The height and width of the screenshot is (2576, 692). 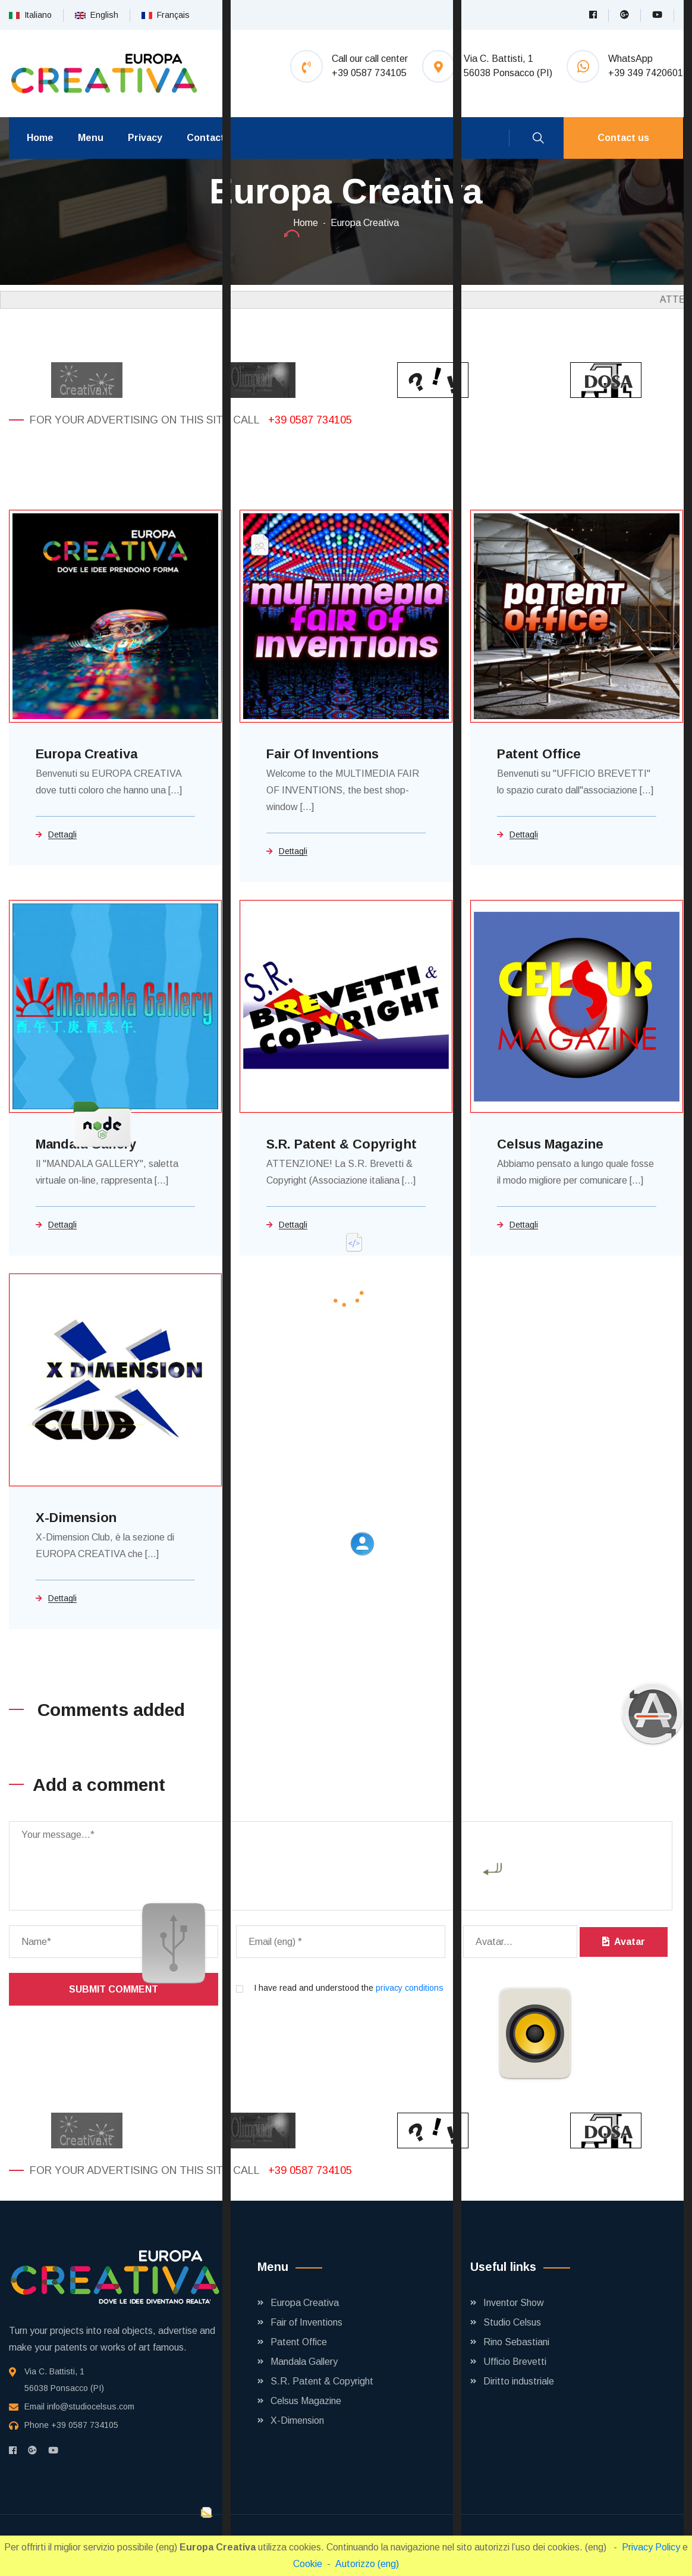 What do you see at coordinates (535, 2034) in the screenshot?
I see `access system sound settings` at bounding box center [535, 2034].